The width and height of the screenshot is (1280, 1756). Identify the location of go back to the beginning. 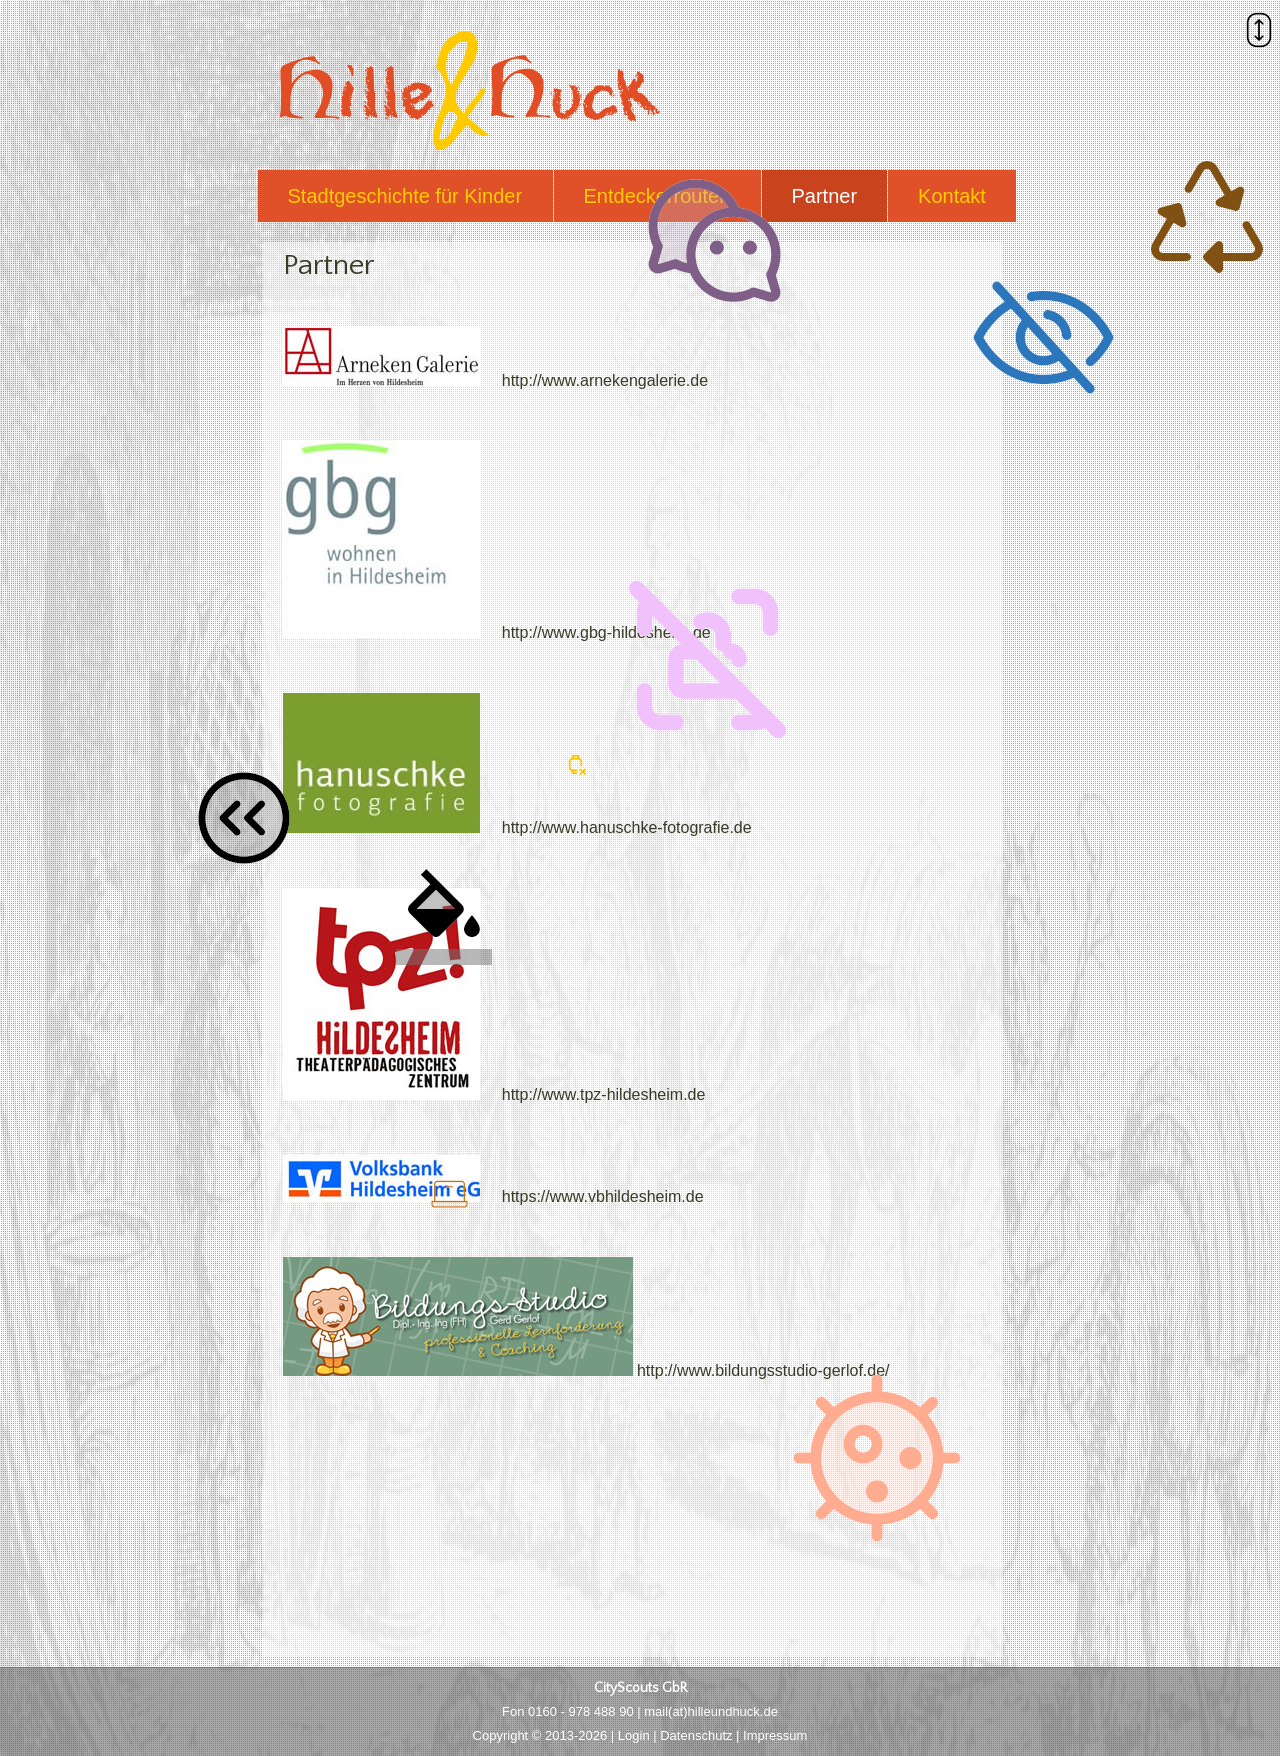
(244, 818).